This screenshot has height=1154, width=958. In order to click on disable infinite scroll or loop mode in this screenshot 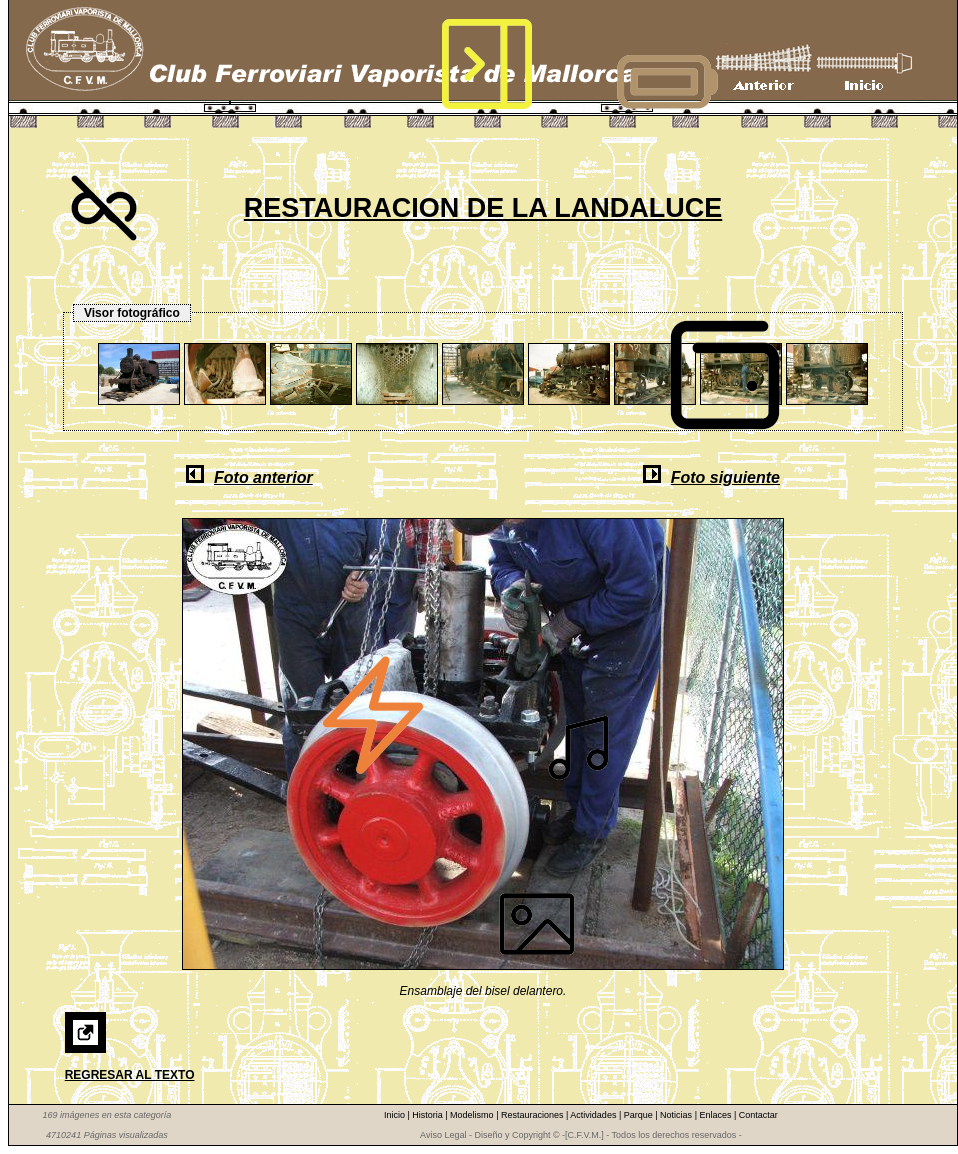, I will do `click(104, 208)`.